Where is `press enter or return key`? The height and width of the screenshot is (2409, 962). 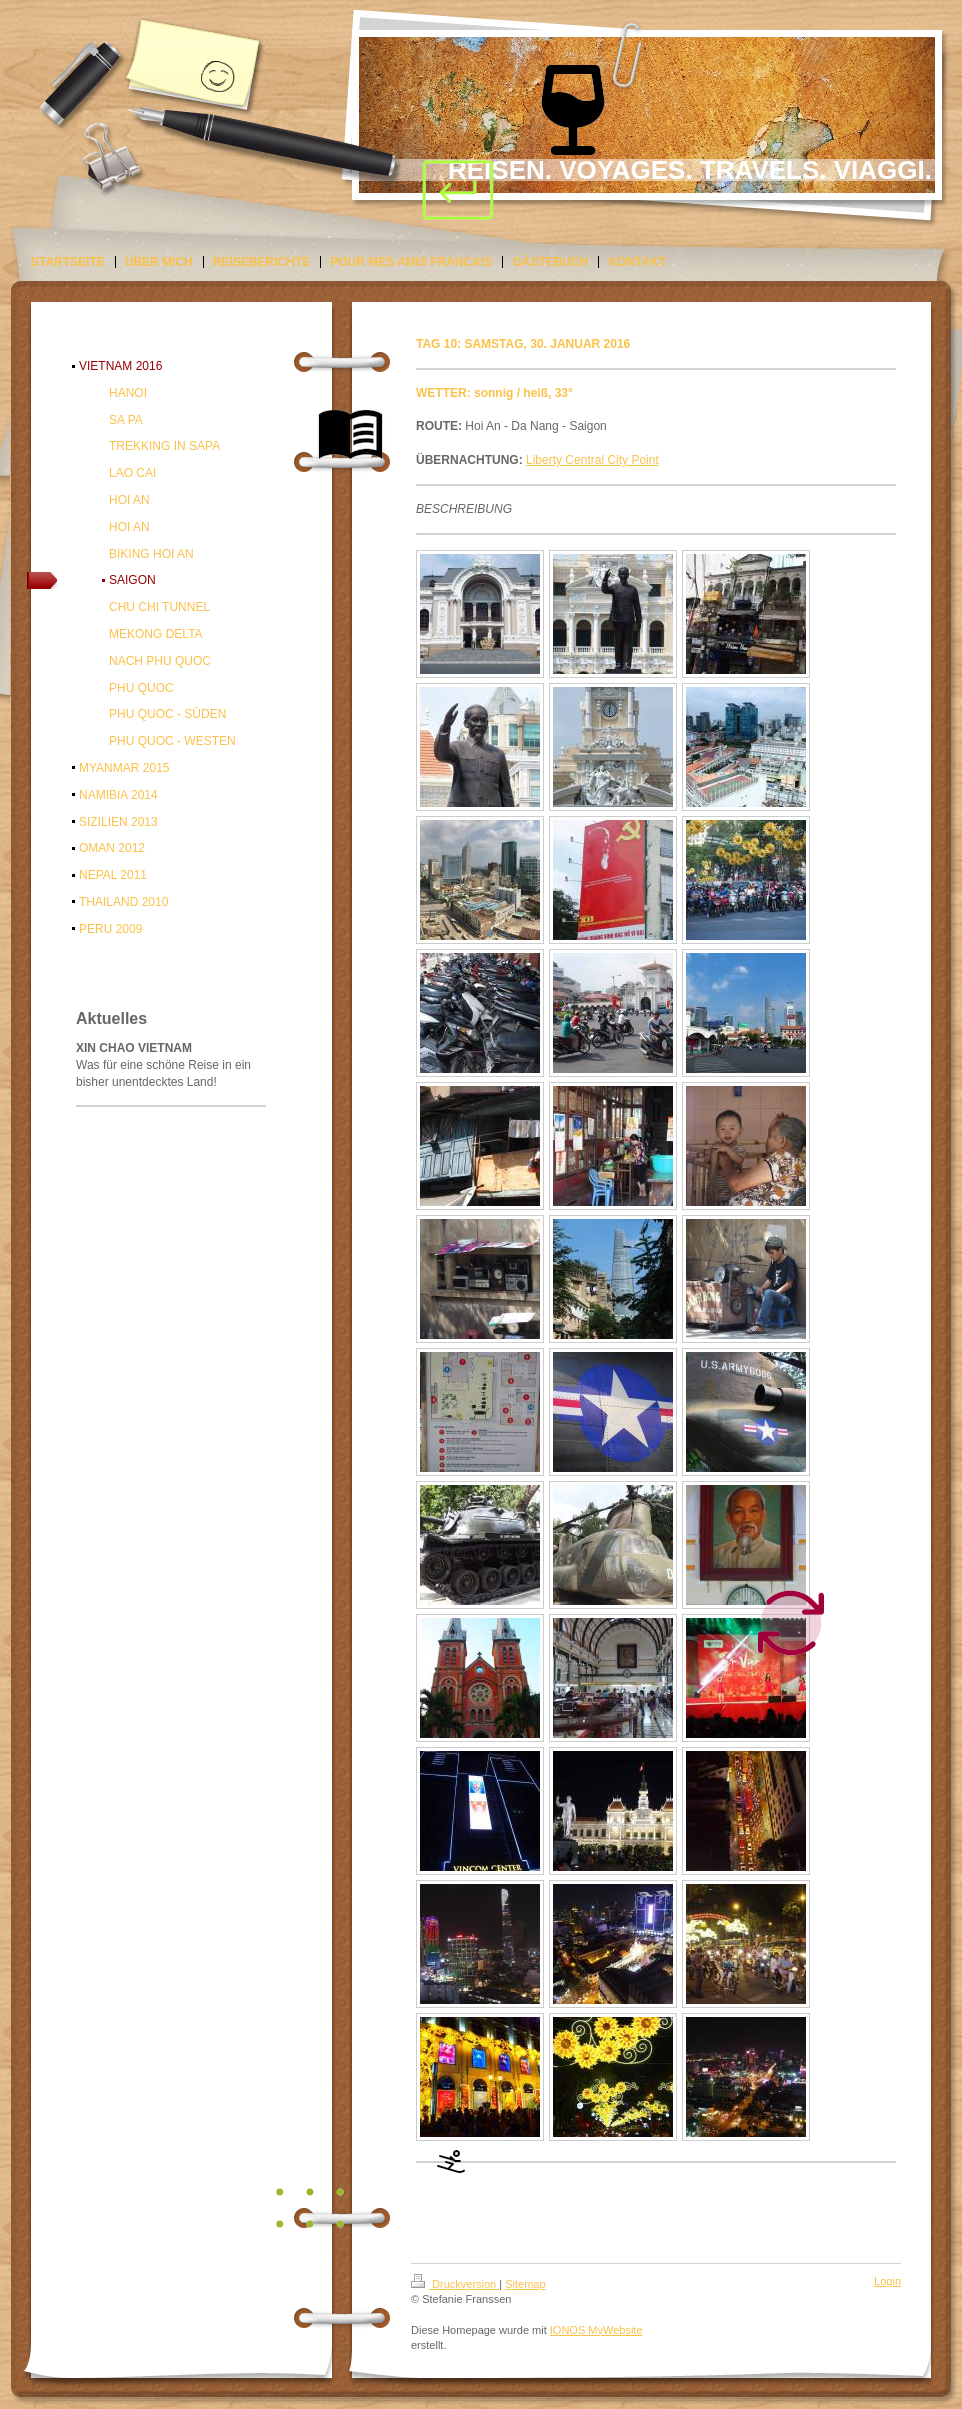
press enter or return key is located at coordinates (458, 190).